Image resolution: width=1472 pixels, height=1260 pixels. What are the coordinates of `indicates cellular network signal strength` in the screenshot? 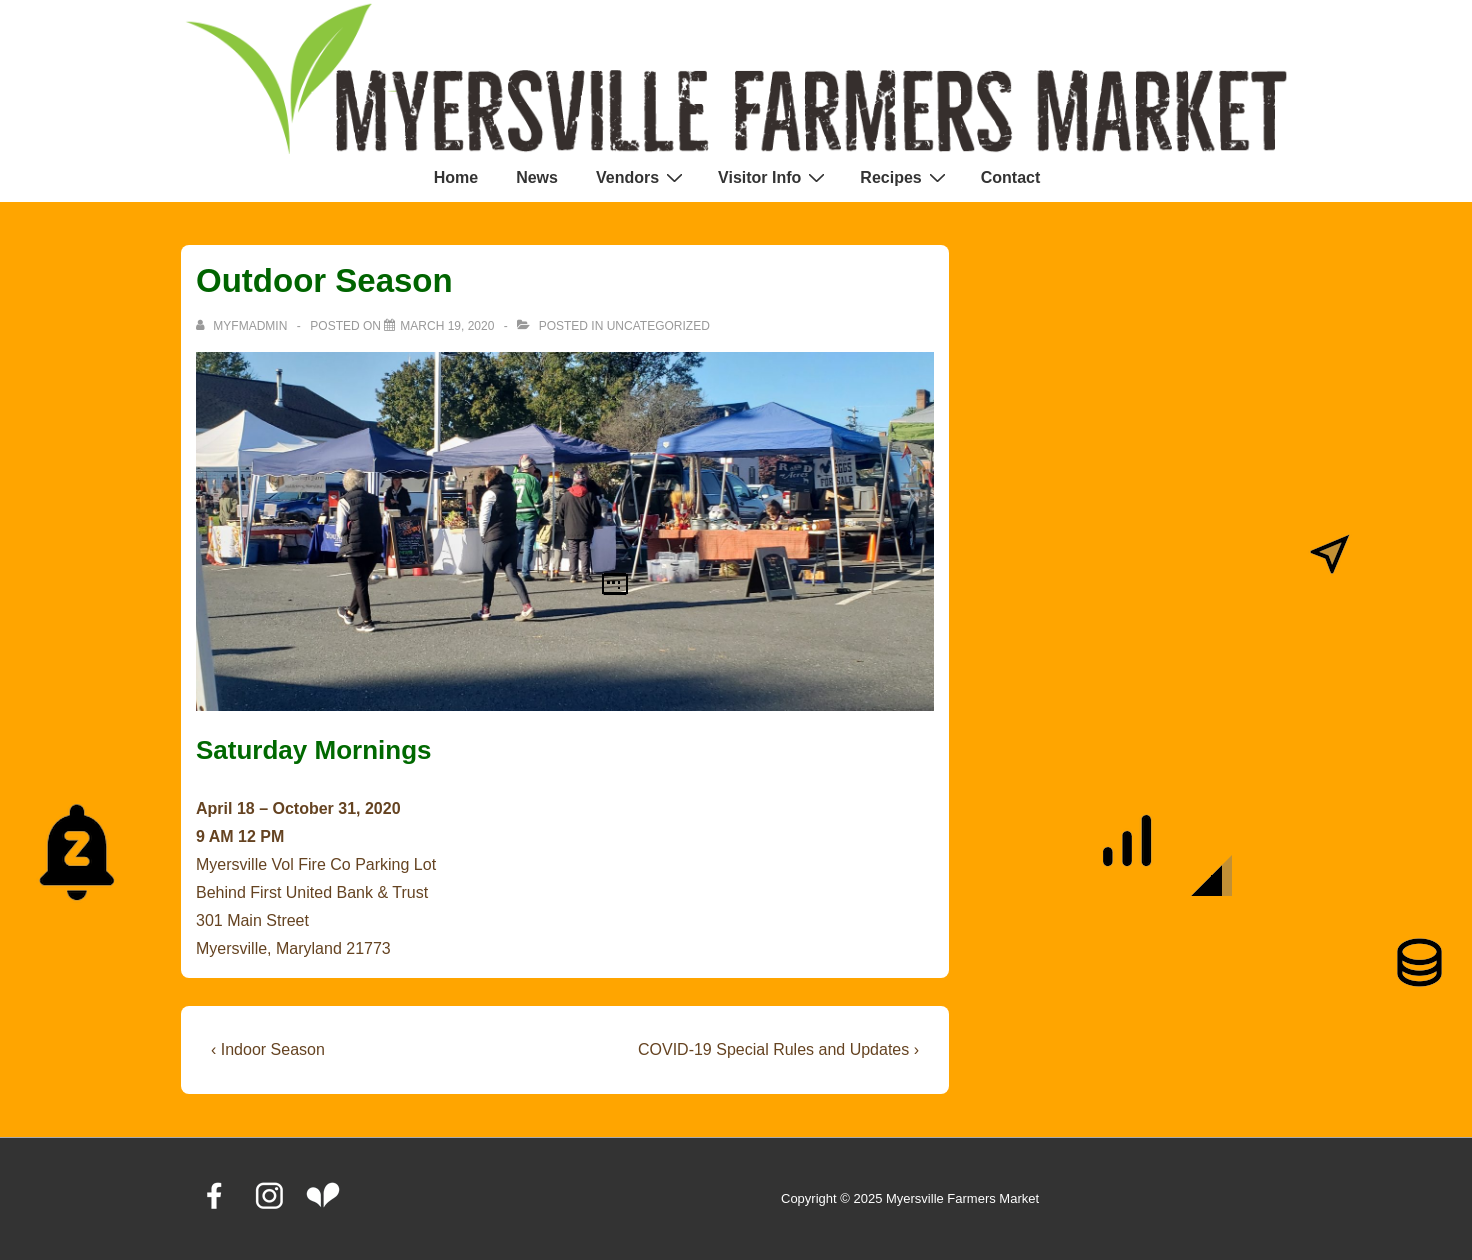 It's located at (1125, 840).